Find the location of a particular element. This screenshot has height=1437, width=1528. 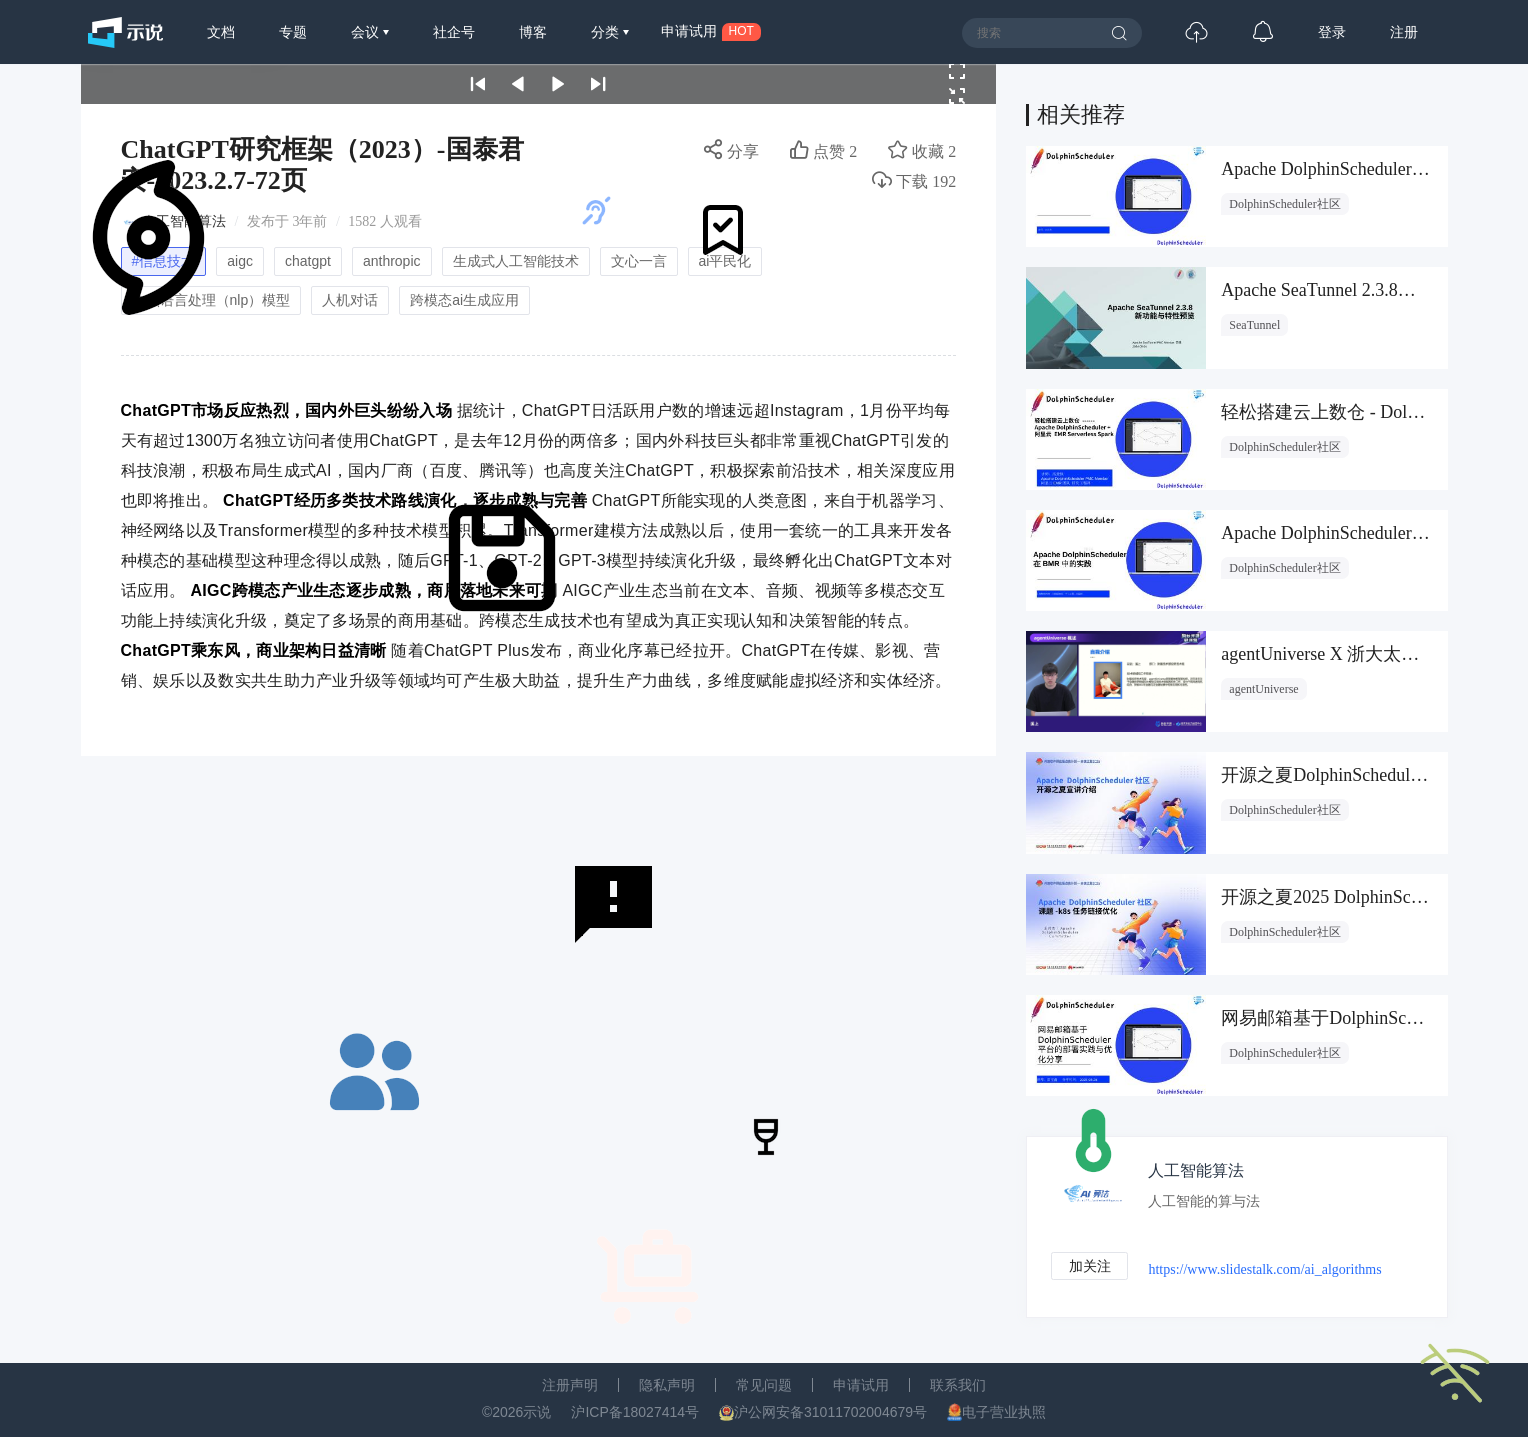

indicates severe weather alert or hurricane warning is located at coordinates (148, 237).